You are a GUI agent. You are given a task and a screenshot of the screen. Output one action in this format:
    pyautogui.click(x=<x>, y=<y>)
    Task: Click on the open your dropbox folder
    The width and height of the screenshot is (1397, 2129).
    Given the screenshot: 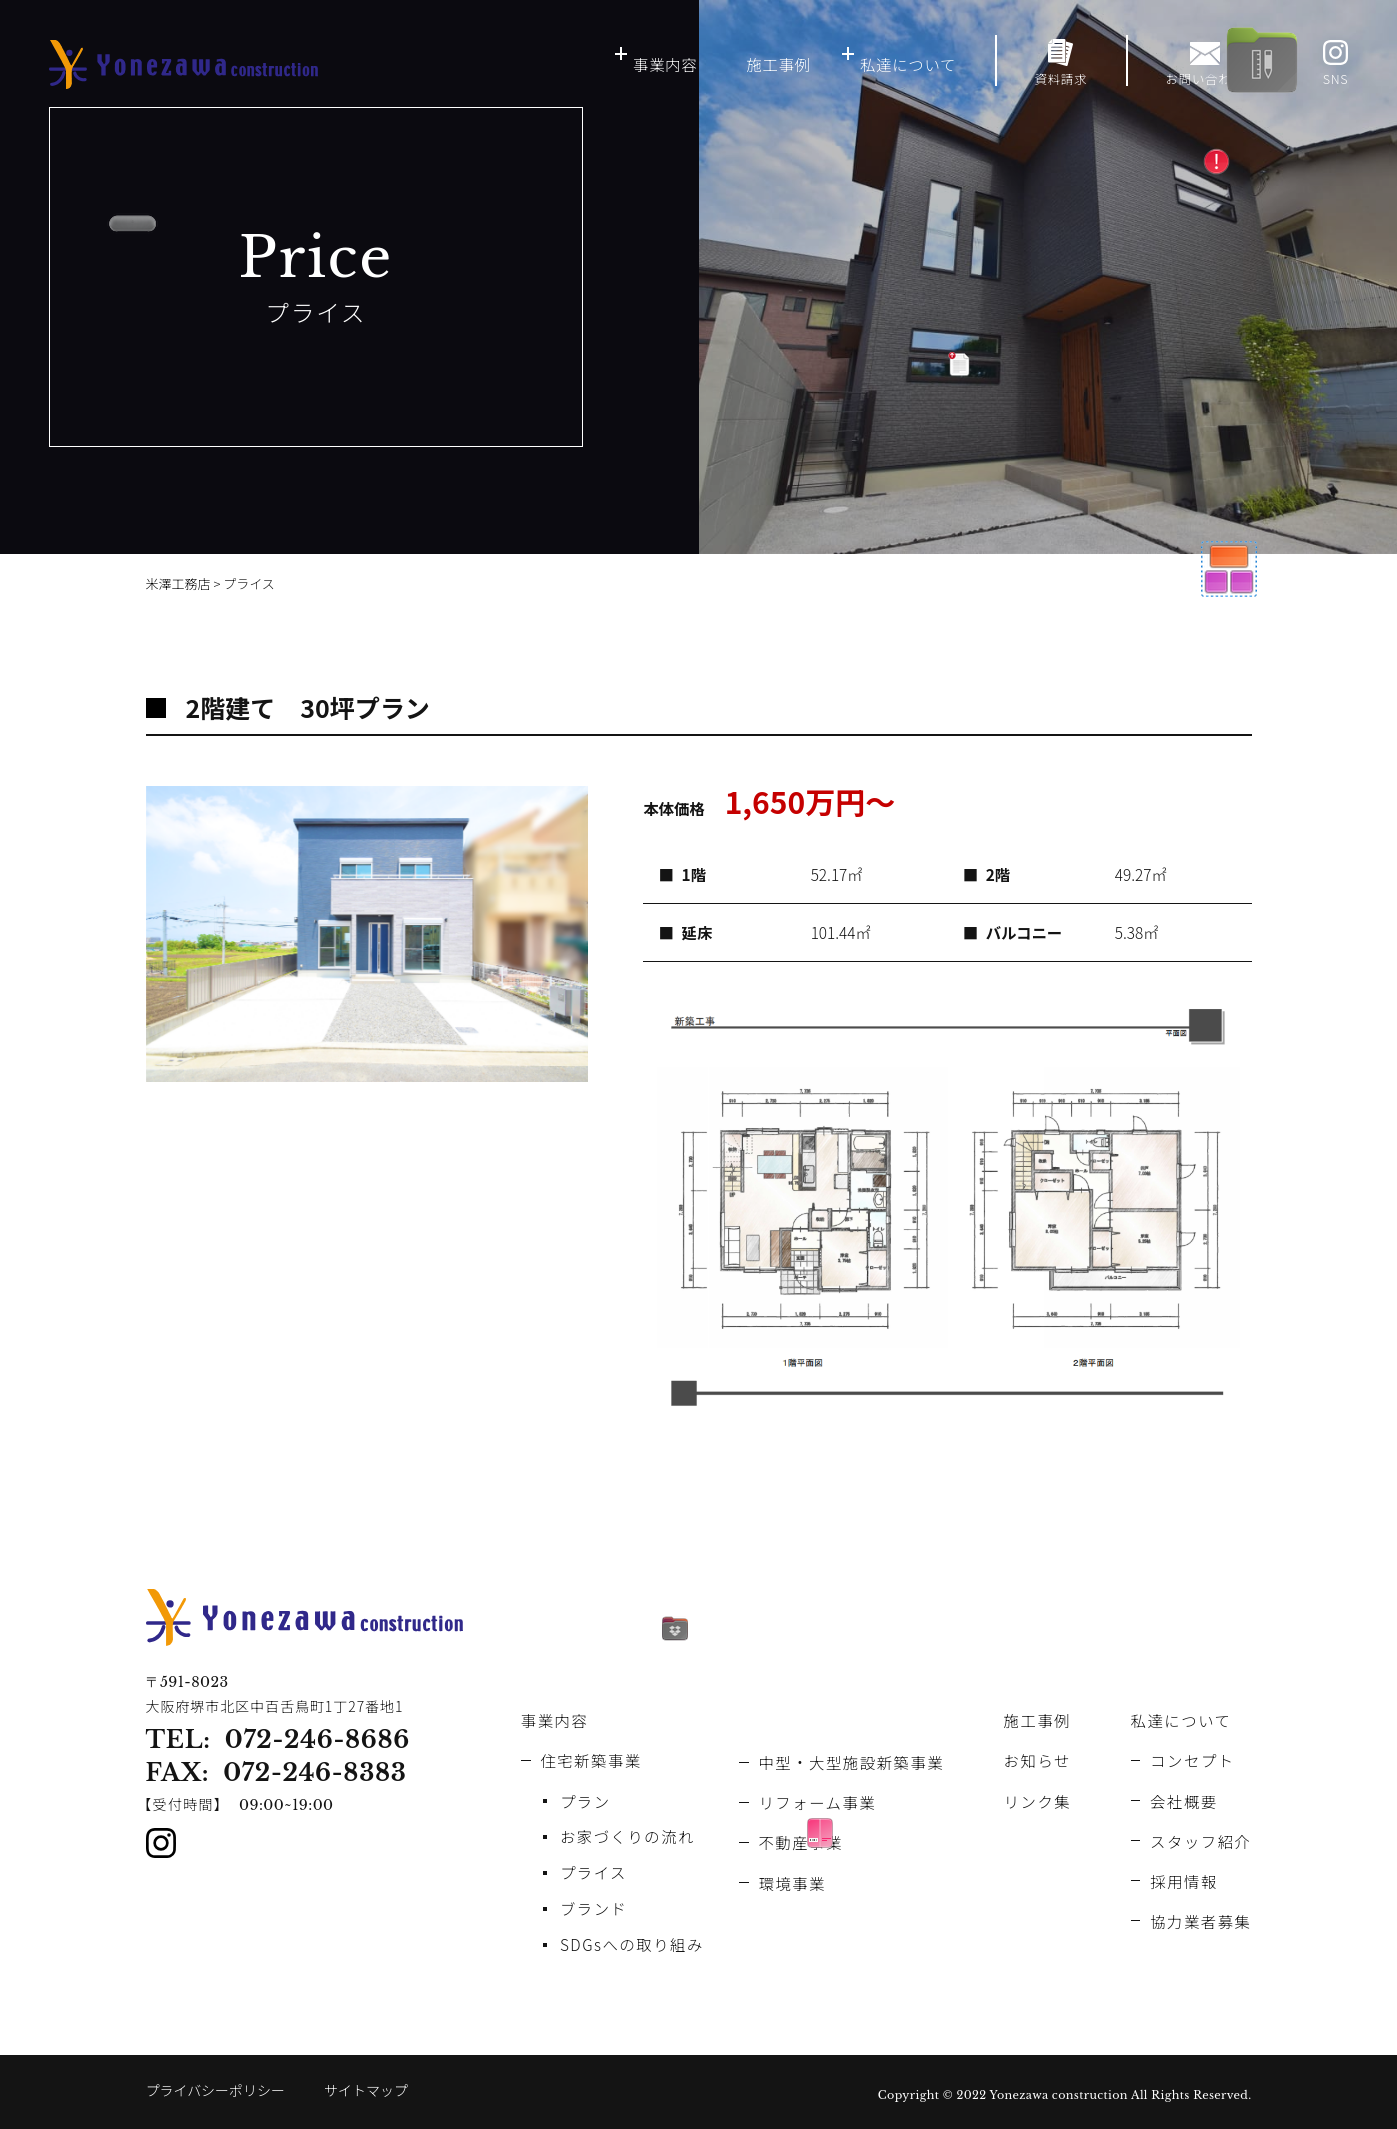 What is the action you would take?
    pyautogui.click(x=675, y=1628)
    